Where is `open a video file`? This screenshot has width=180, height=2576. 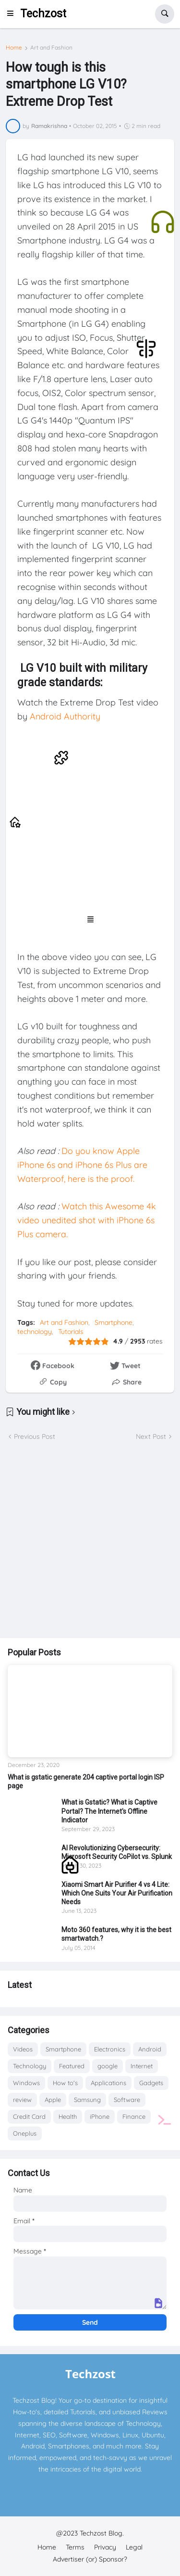
open a video file is located at coordinates (158, 2303).